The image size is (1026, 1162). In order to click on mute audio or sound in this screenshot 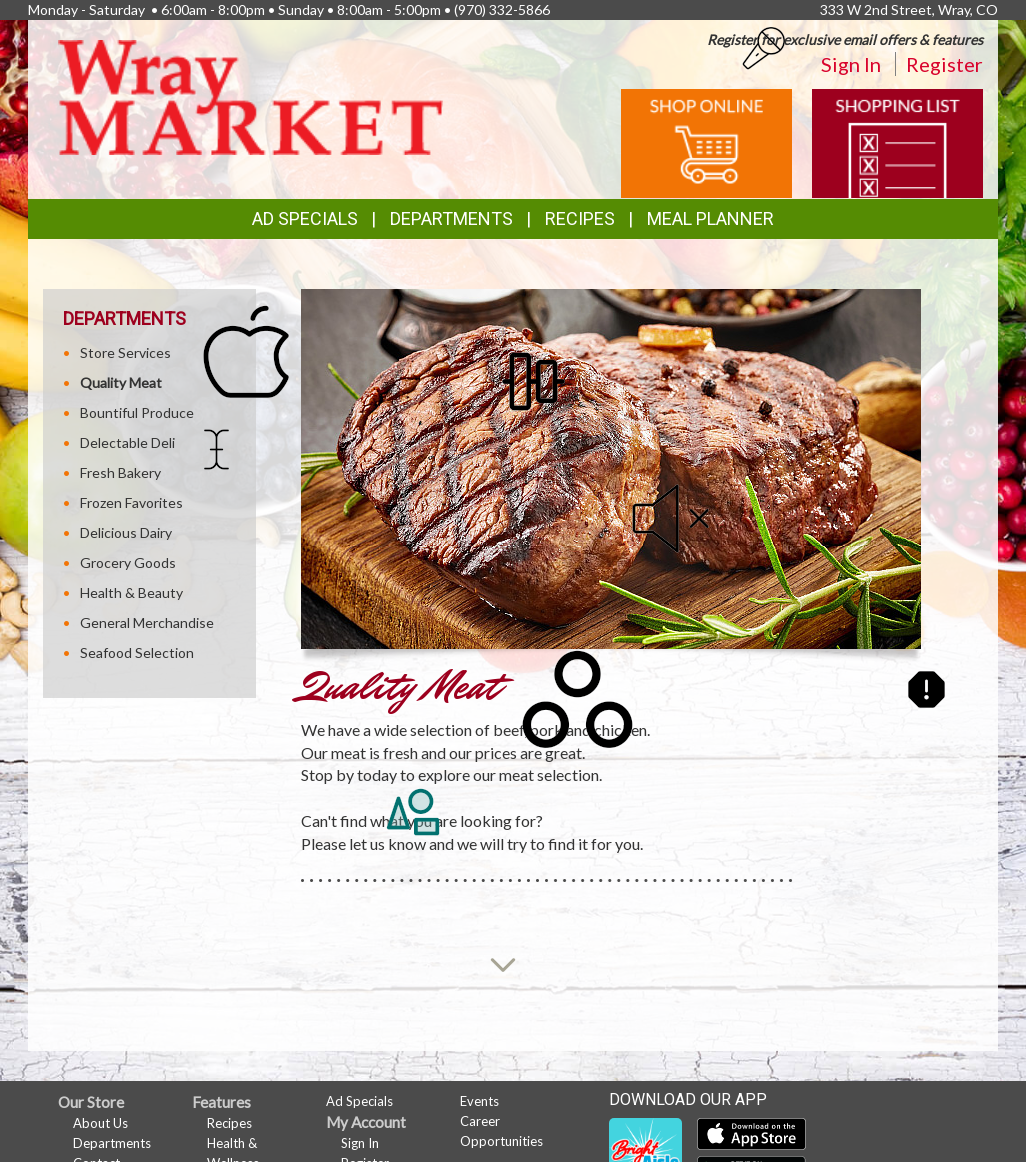, I will do `click(666, 518)`.